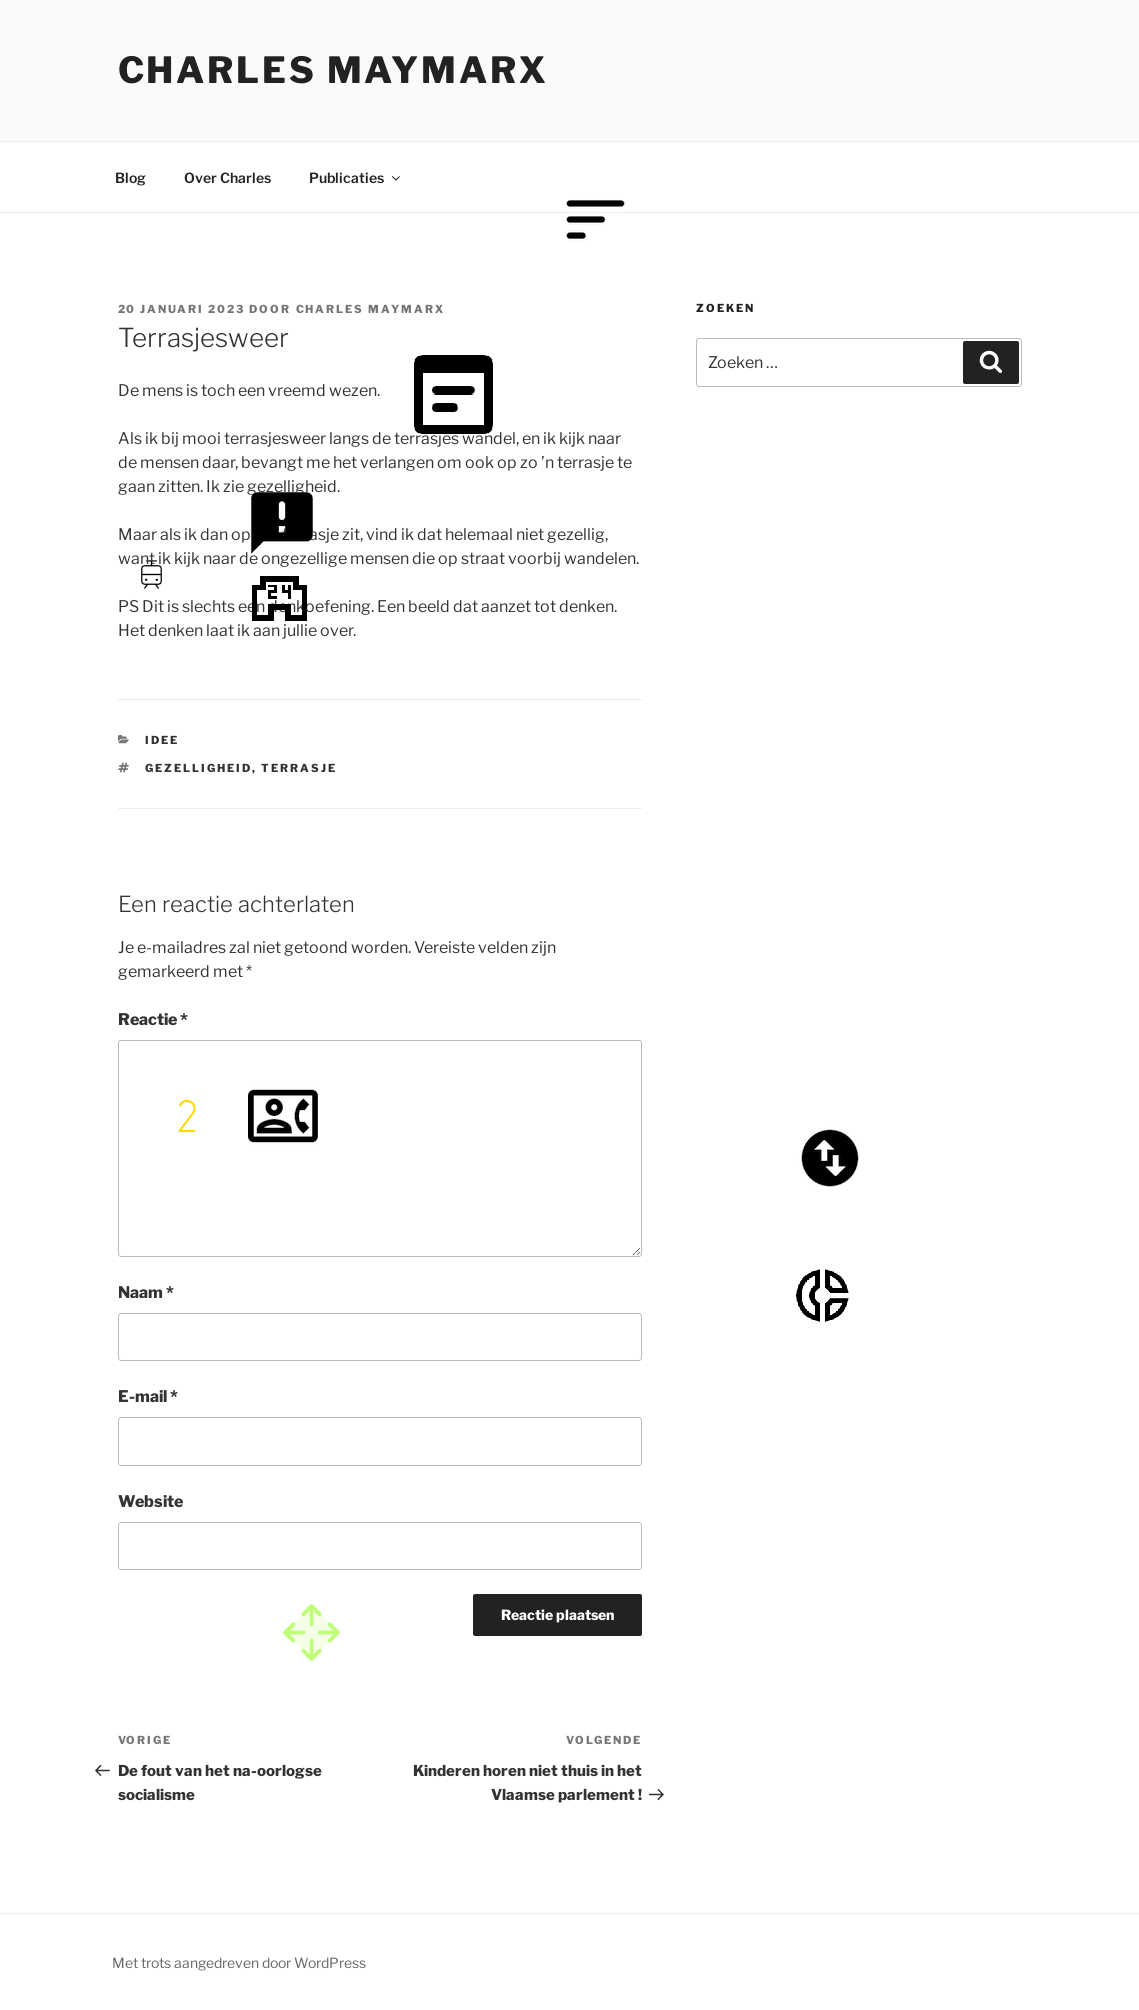 Image resolution: width=1139 pixels, height=2010 pixels. I want to click on access public transit or tram routes, so click(151, 574).